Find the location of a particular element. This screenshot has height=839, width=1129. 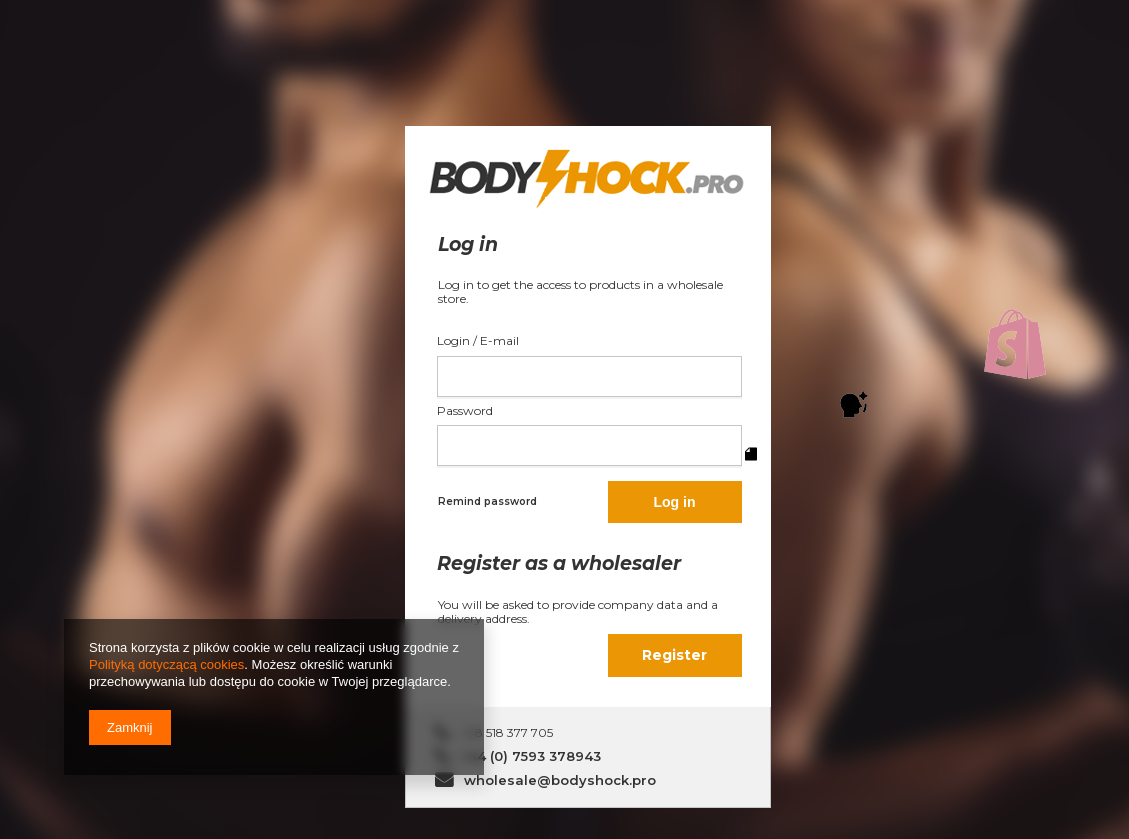

open shopify store management is located at coordinates (1015, 344).